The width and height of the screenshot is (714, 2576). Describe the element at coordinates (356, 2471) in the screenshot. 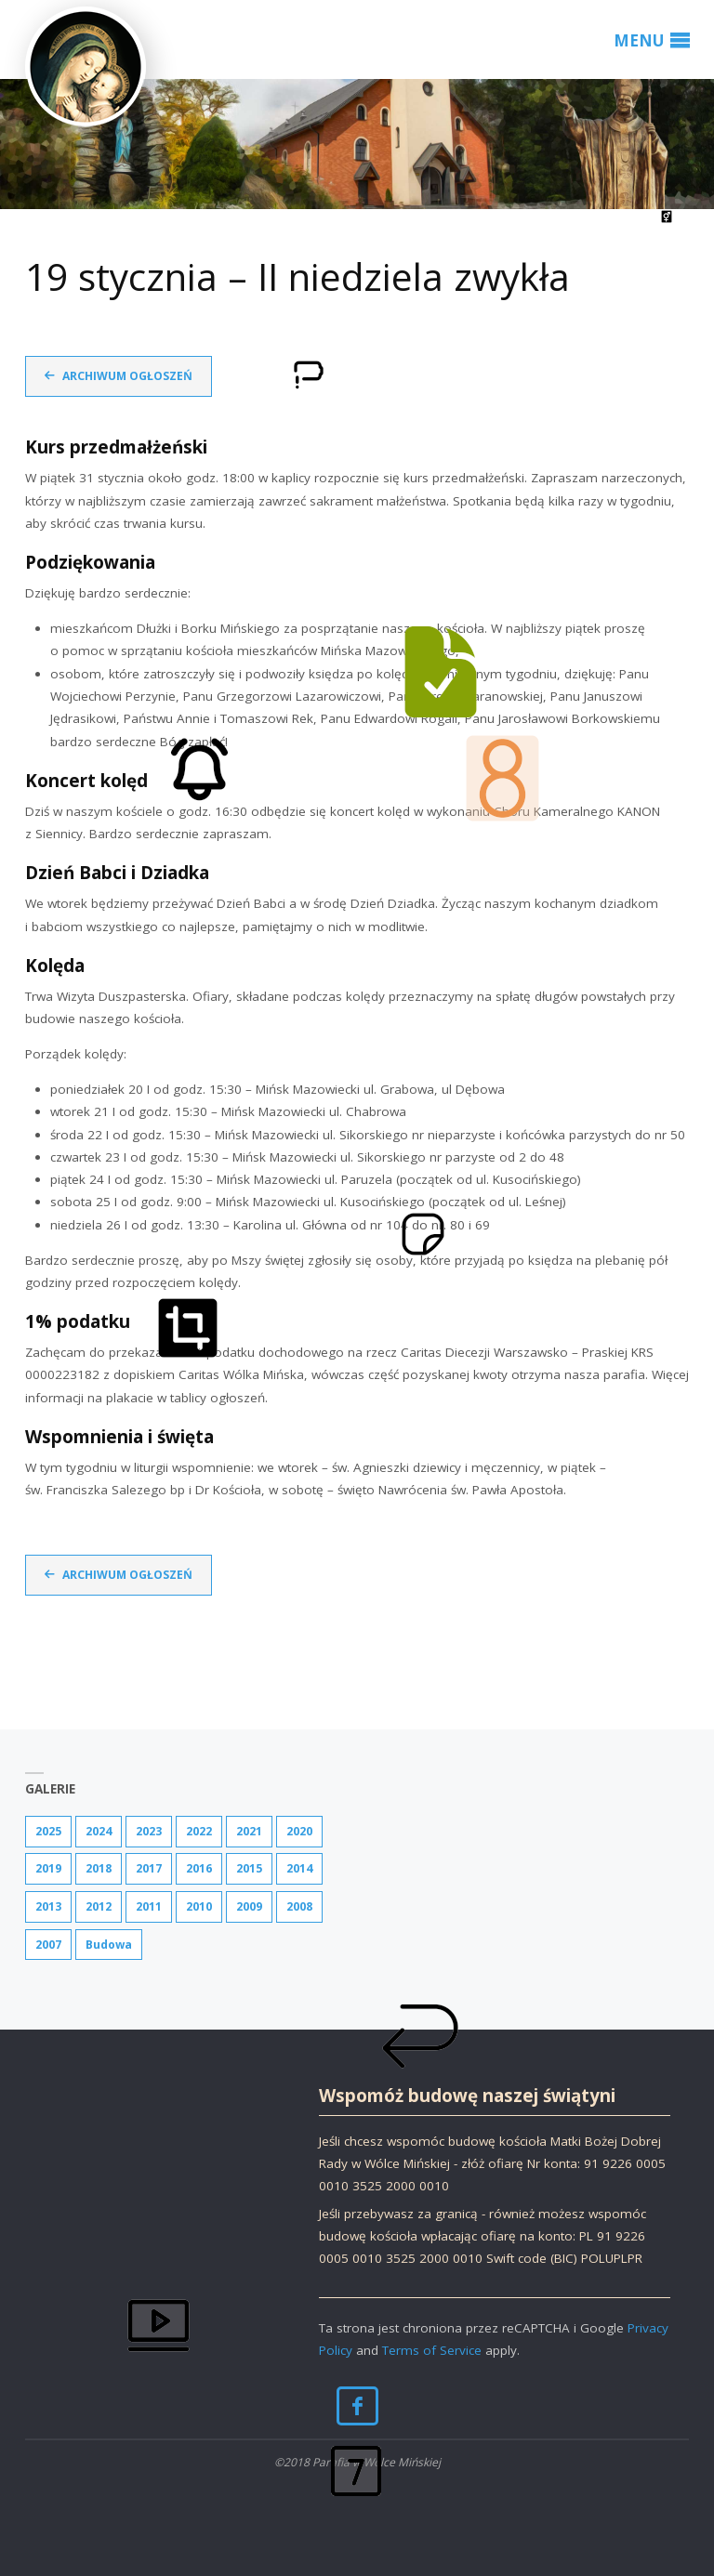

I see `select or navigate to item number seven` at that location.